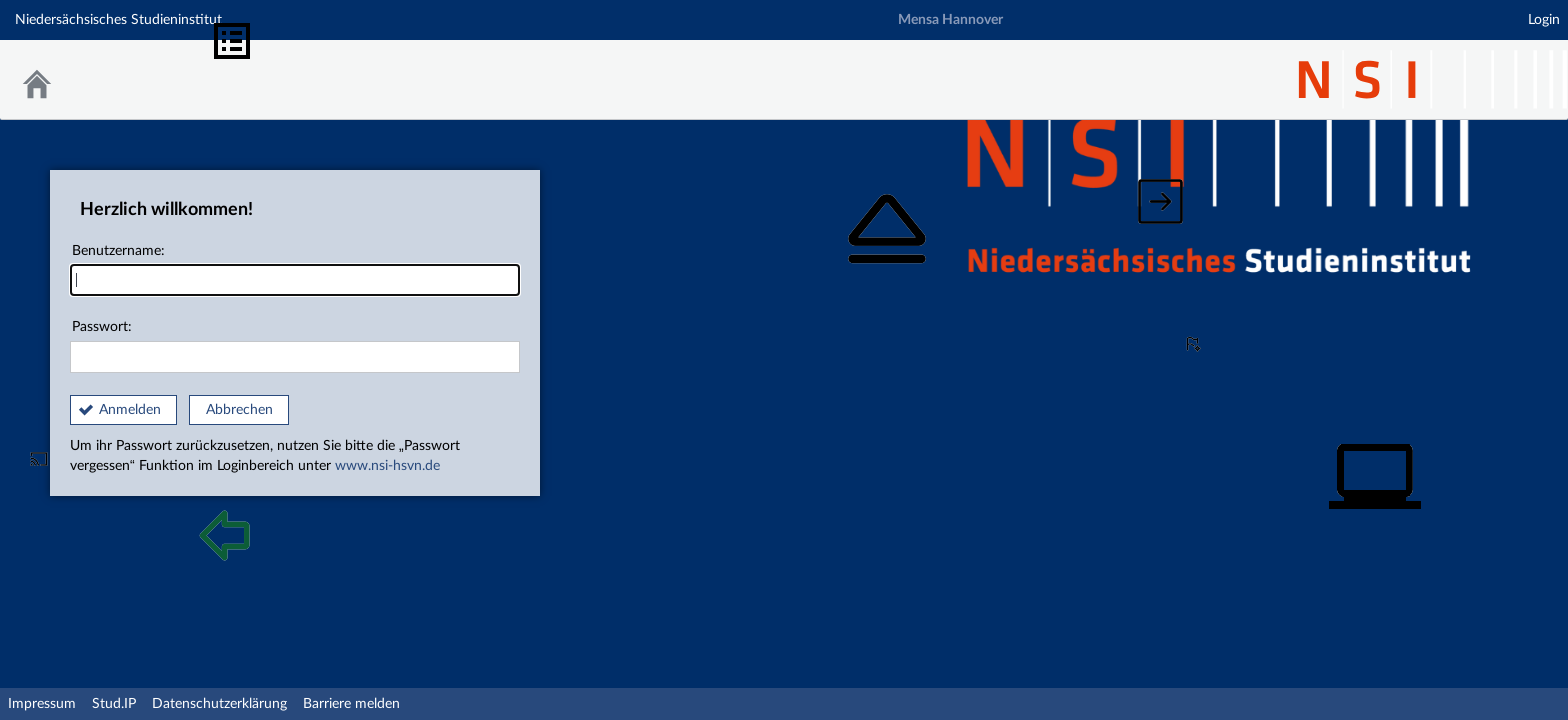  What do you see at coordinates (1375, 478) in the screenshot?
I see `access windows laptop or PC settings` at bounding box center [1375, 478].